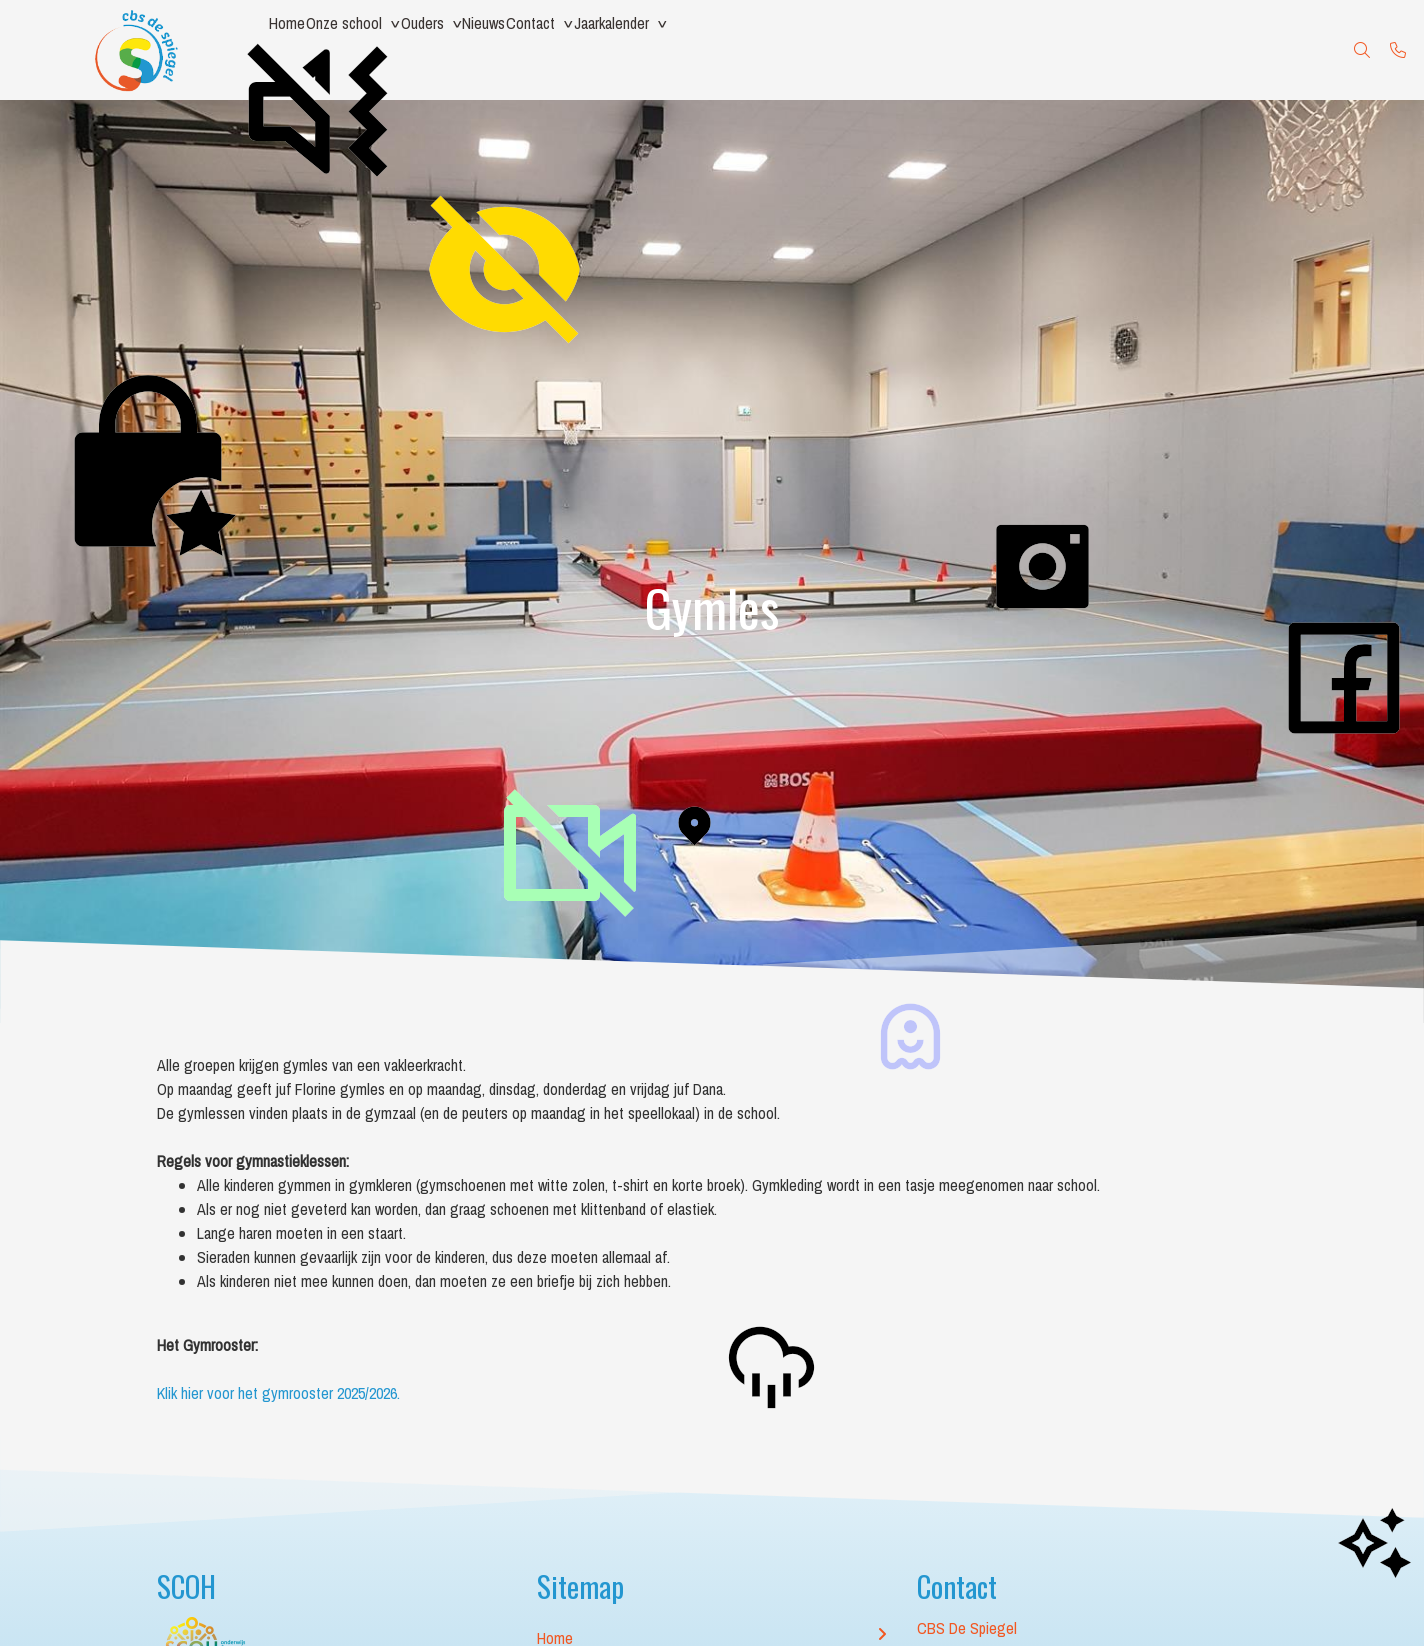 The width and height of the screenshot is (1424, 1646). I want to click on mark a security setting as favorite, so click(148, 465).